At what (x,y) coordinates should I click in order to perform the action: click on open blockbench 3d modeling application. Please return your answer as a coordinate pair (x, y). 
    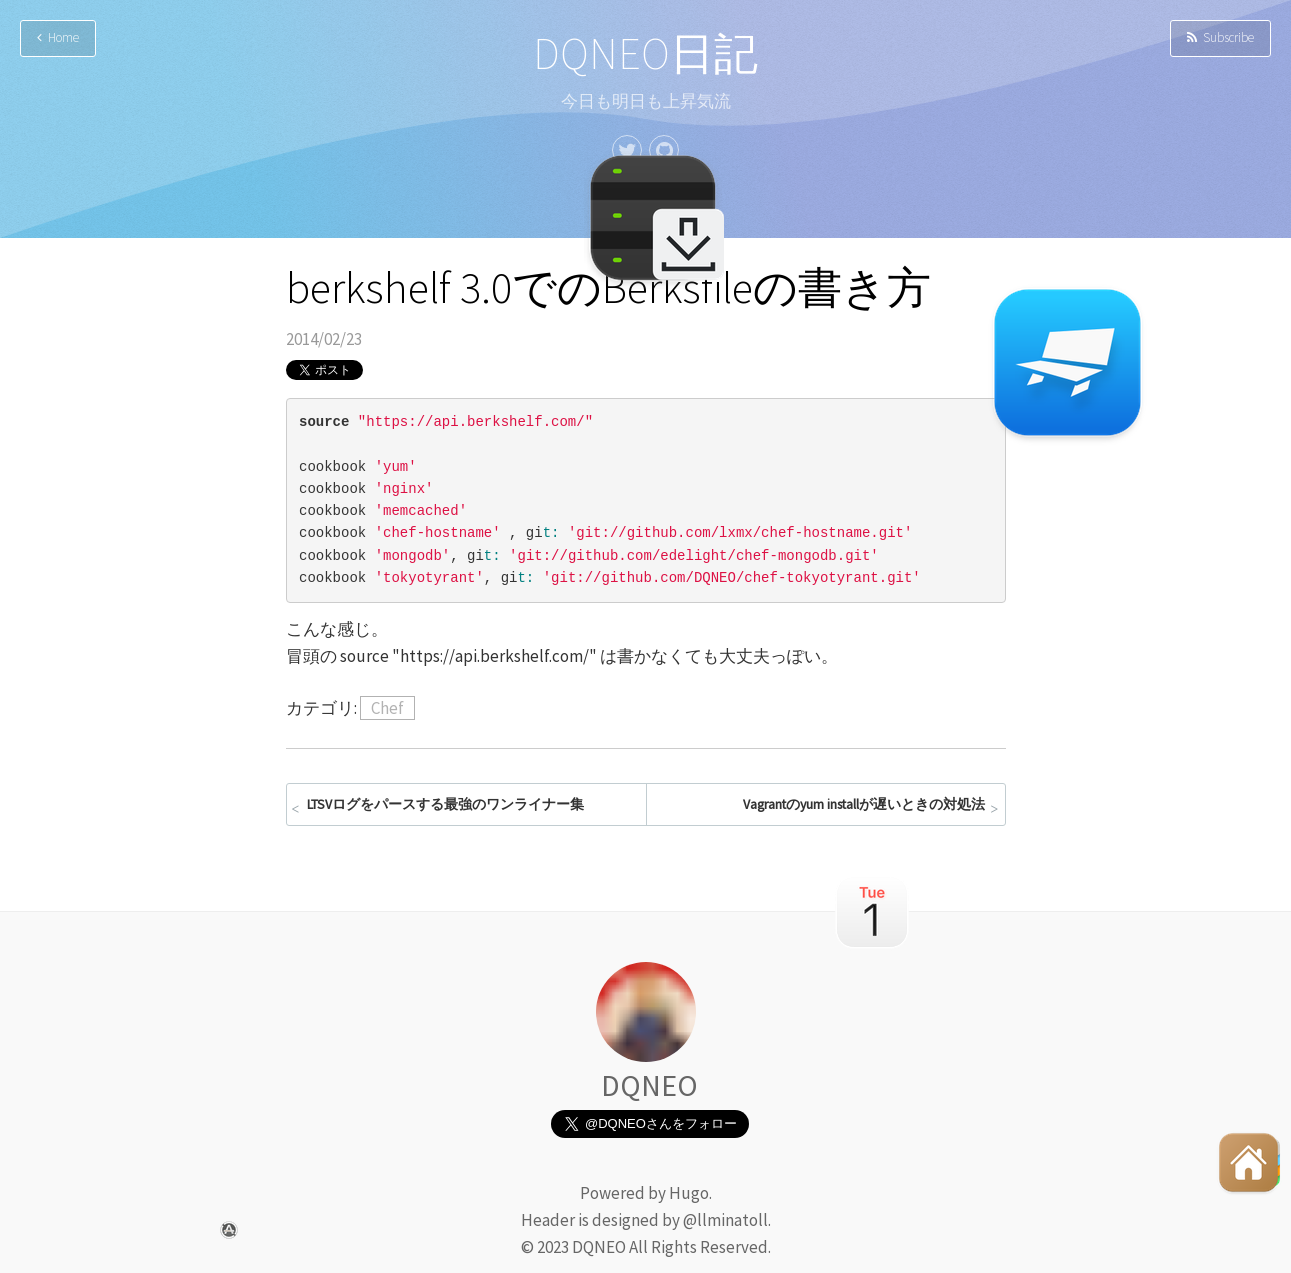
    Looking at the image, I should click on (1067, 362).